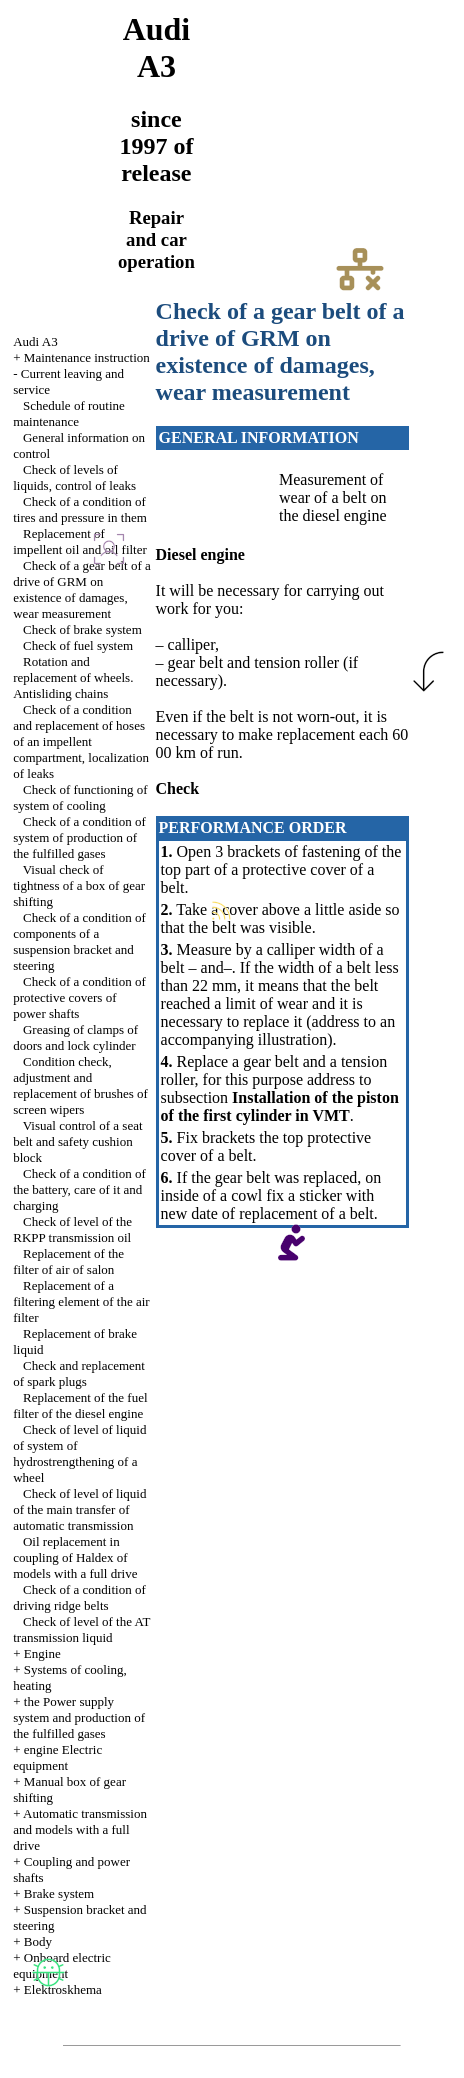 The image size is (464, 2078). Describe the element at coordinates (48, 1972) in the screenshot. I see `report a bug or issue` at that location.